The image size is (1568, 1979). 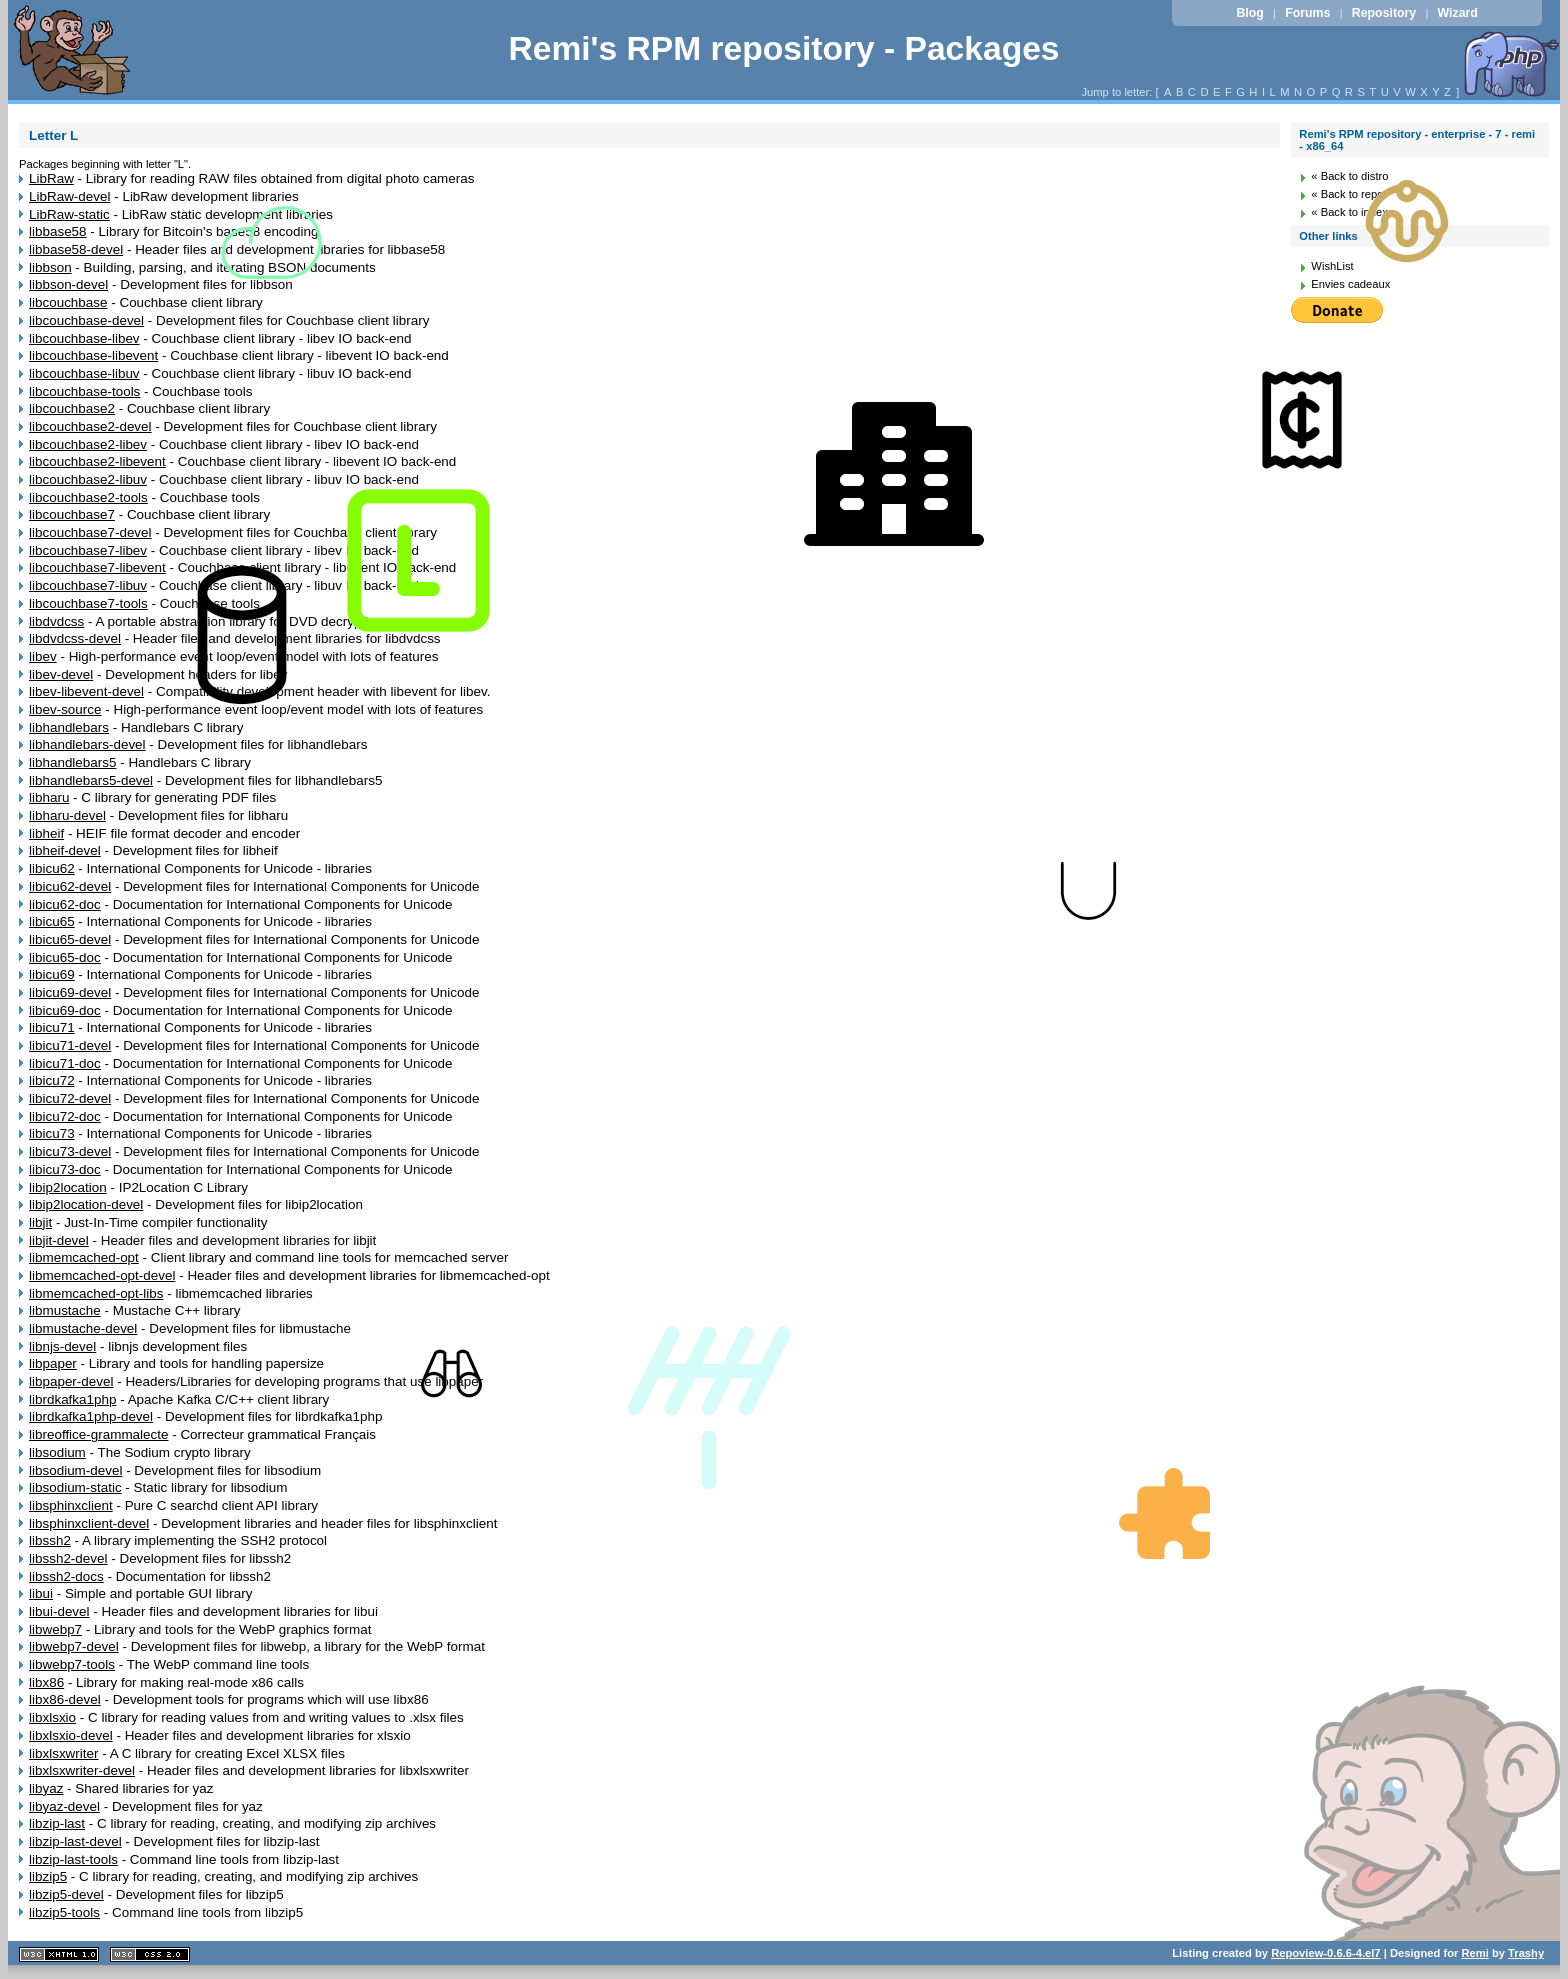 I want to click on view apartment or residential listings, so click(x=894, y=474).